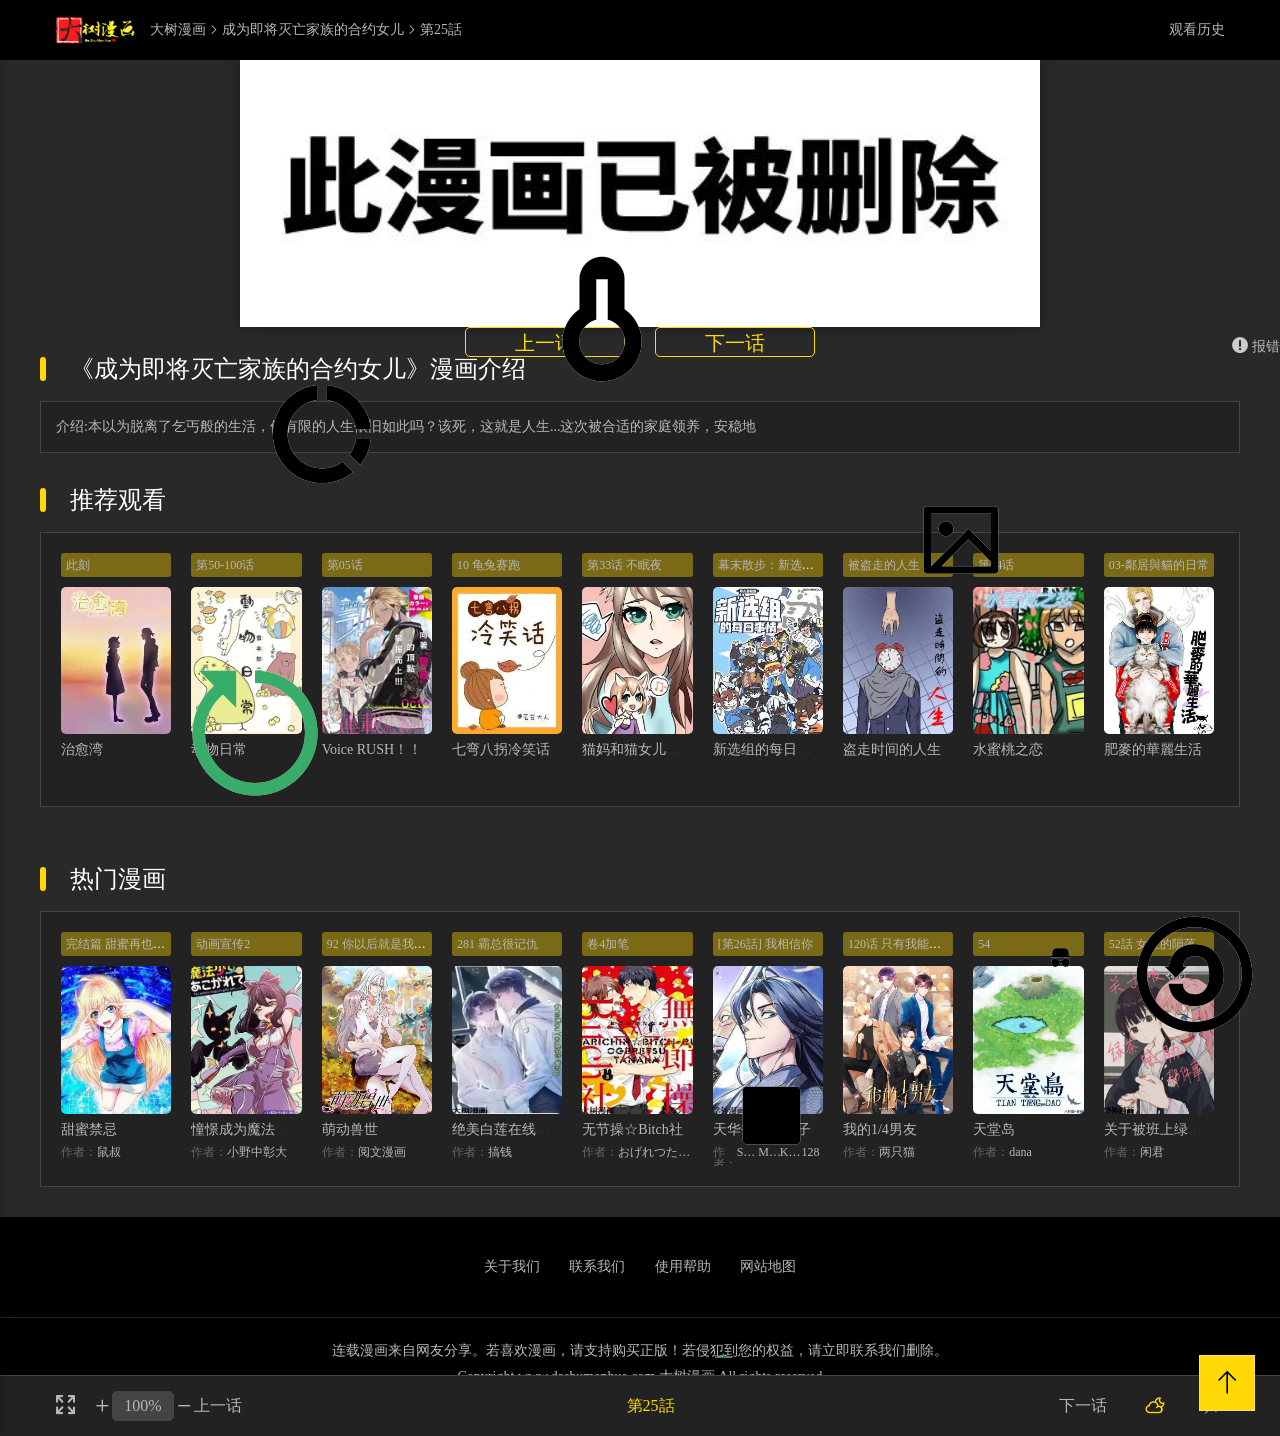 Image resolution: width=1280 pixels, height=1436 pixels. What do you see at coordinates (1194, 974) in the screenshot?
I see `indicates content shared under creative commons share-alike license` at bounding box center [1194, 974].